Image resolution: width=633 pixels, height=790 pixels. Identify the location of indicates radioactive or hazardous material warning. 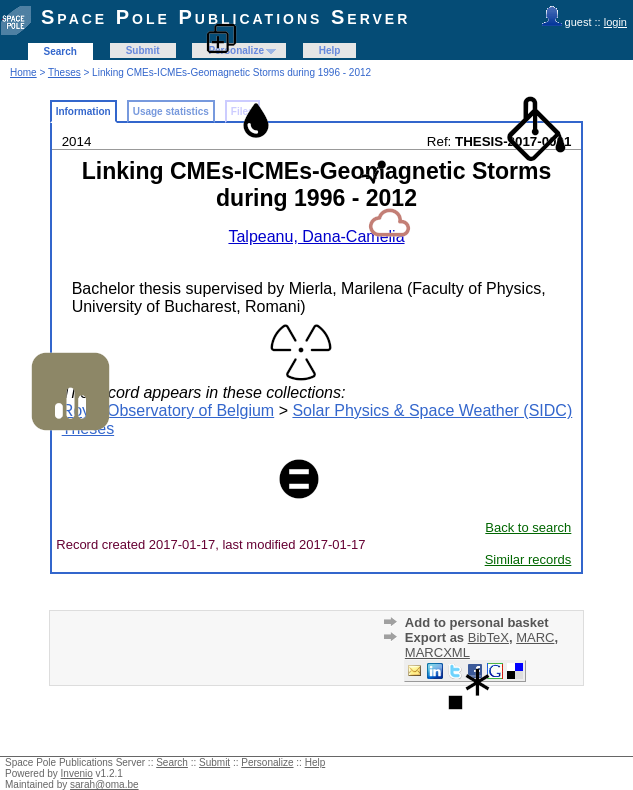
(301, 350).